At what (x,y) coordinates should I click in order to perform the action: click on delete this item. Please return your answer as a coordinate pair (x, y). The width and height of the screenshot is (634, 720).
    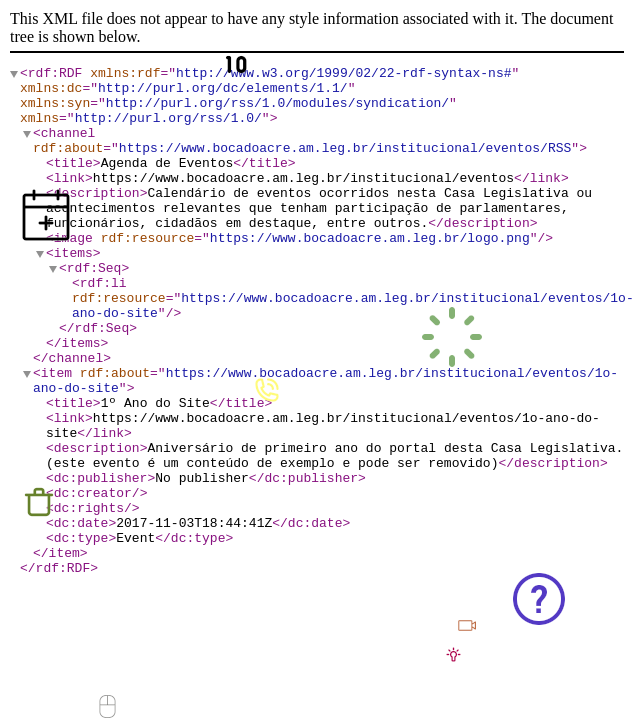
    Looking at the image, I should click on (39, 502).